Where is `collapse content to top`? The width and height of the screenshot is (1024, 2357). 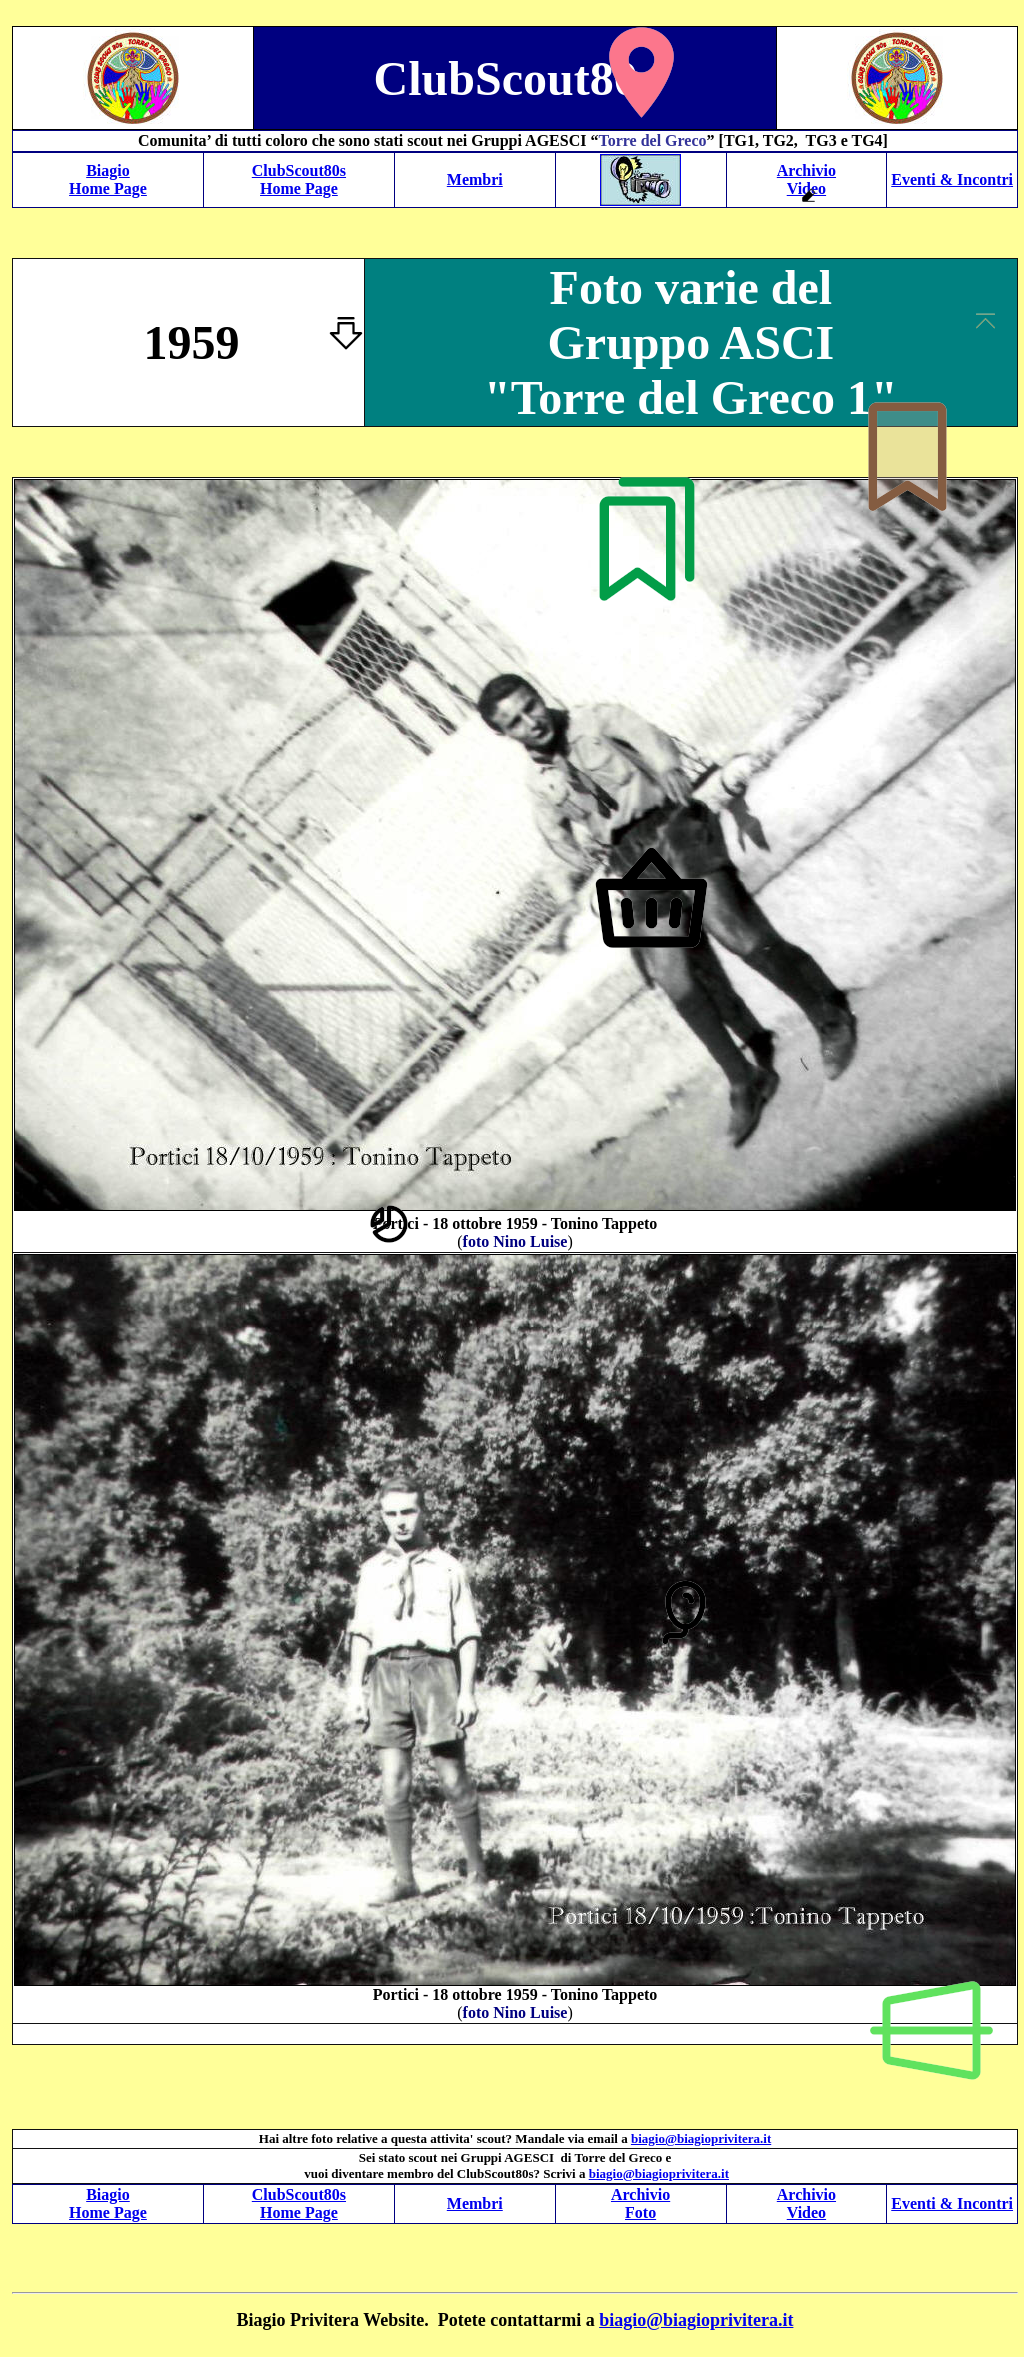
collapse content to top is located at coordinates (985, 320).